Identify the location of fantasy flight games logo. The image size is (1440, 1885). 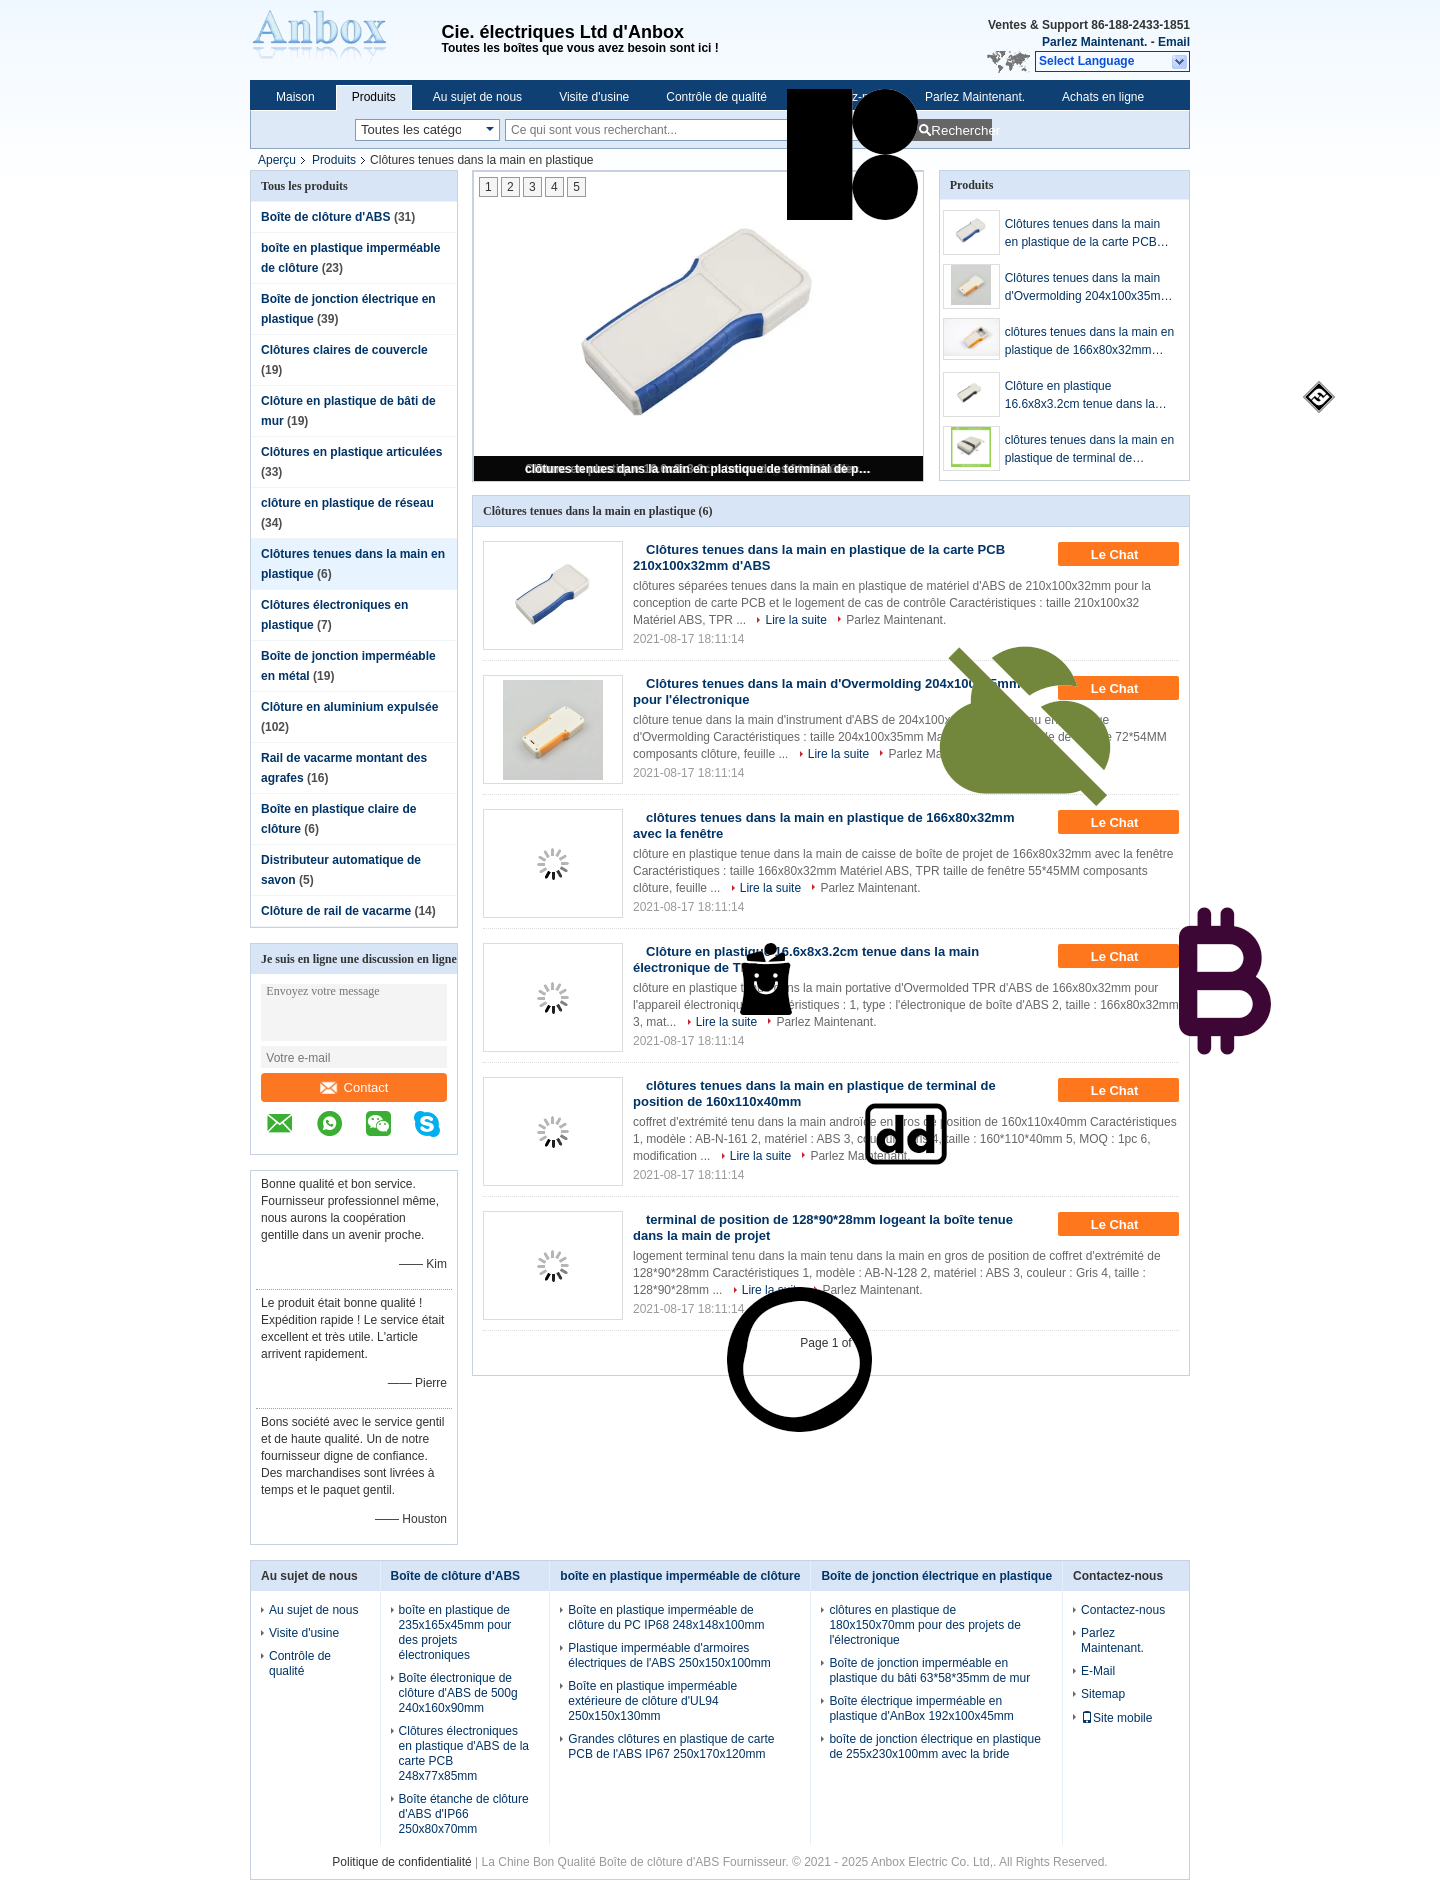
(1319, 397).